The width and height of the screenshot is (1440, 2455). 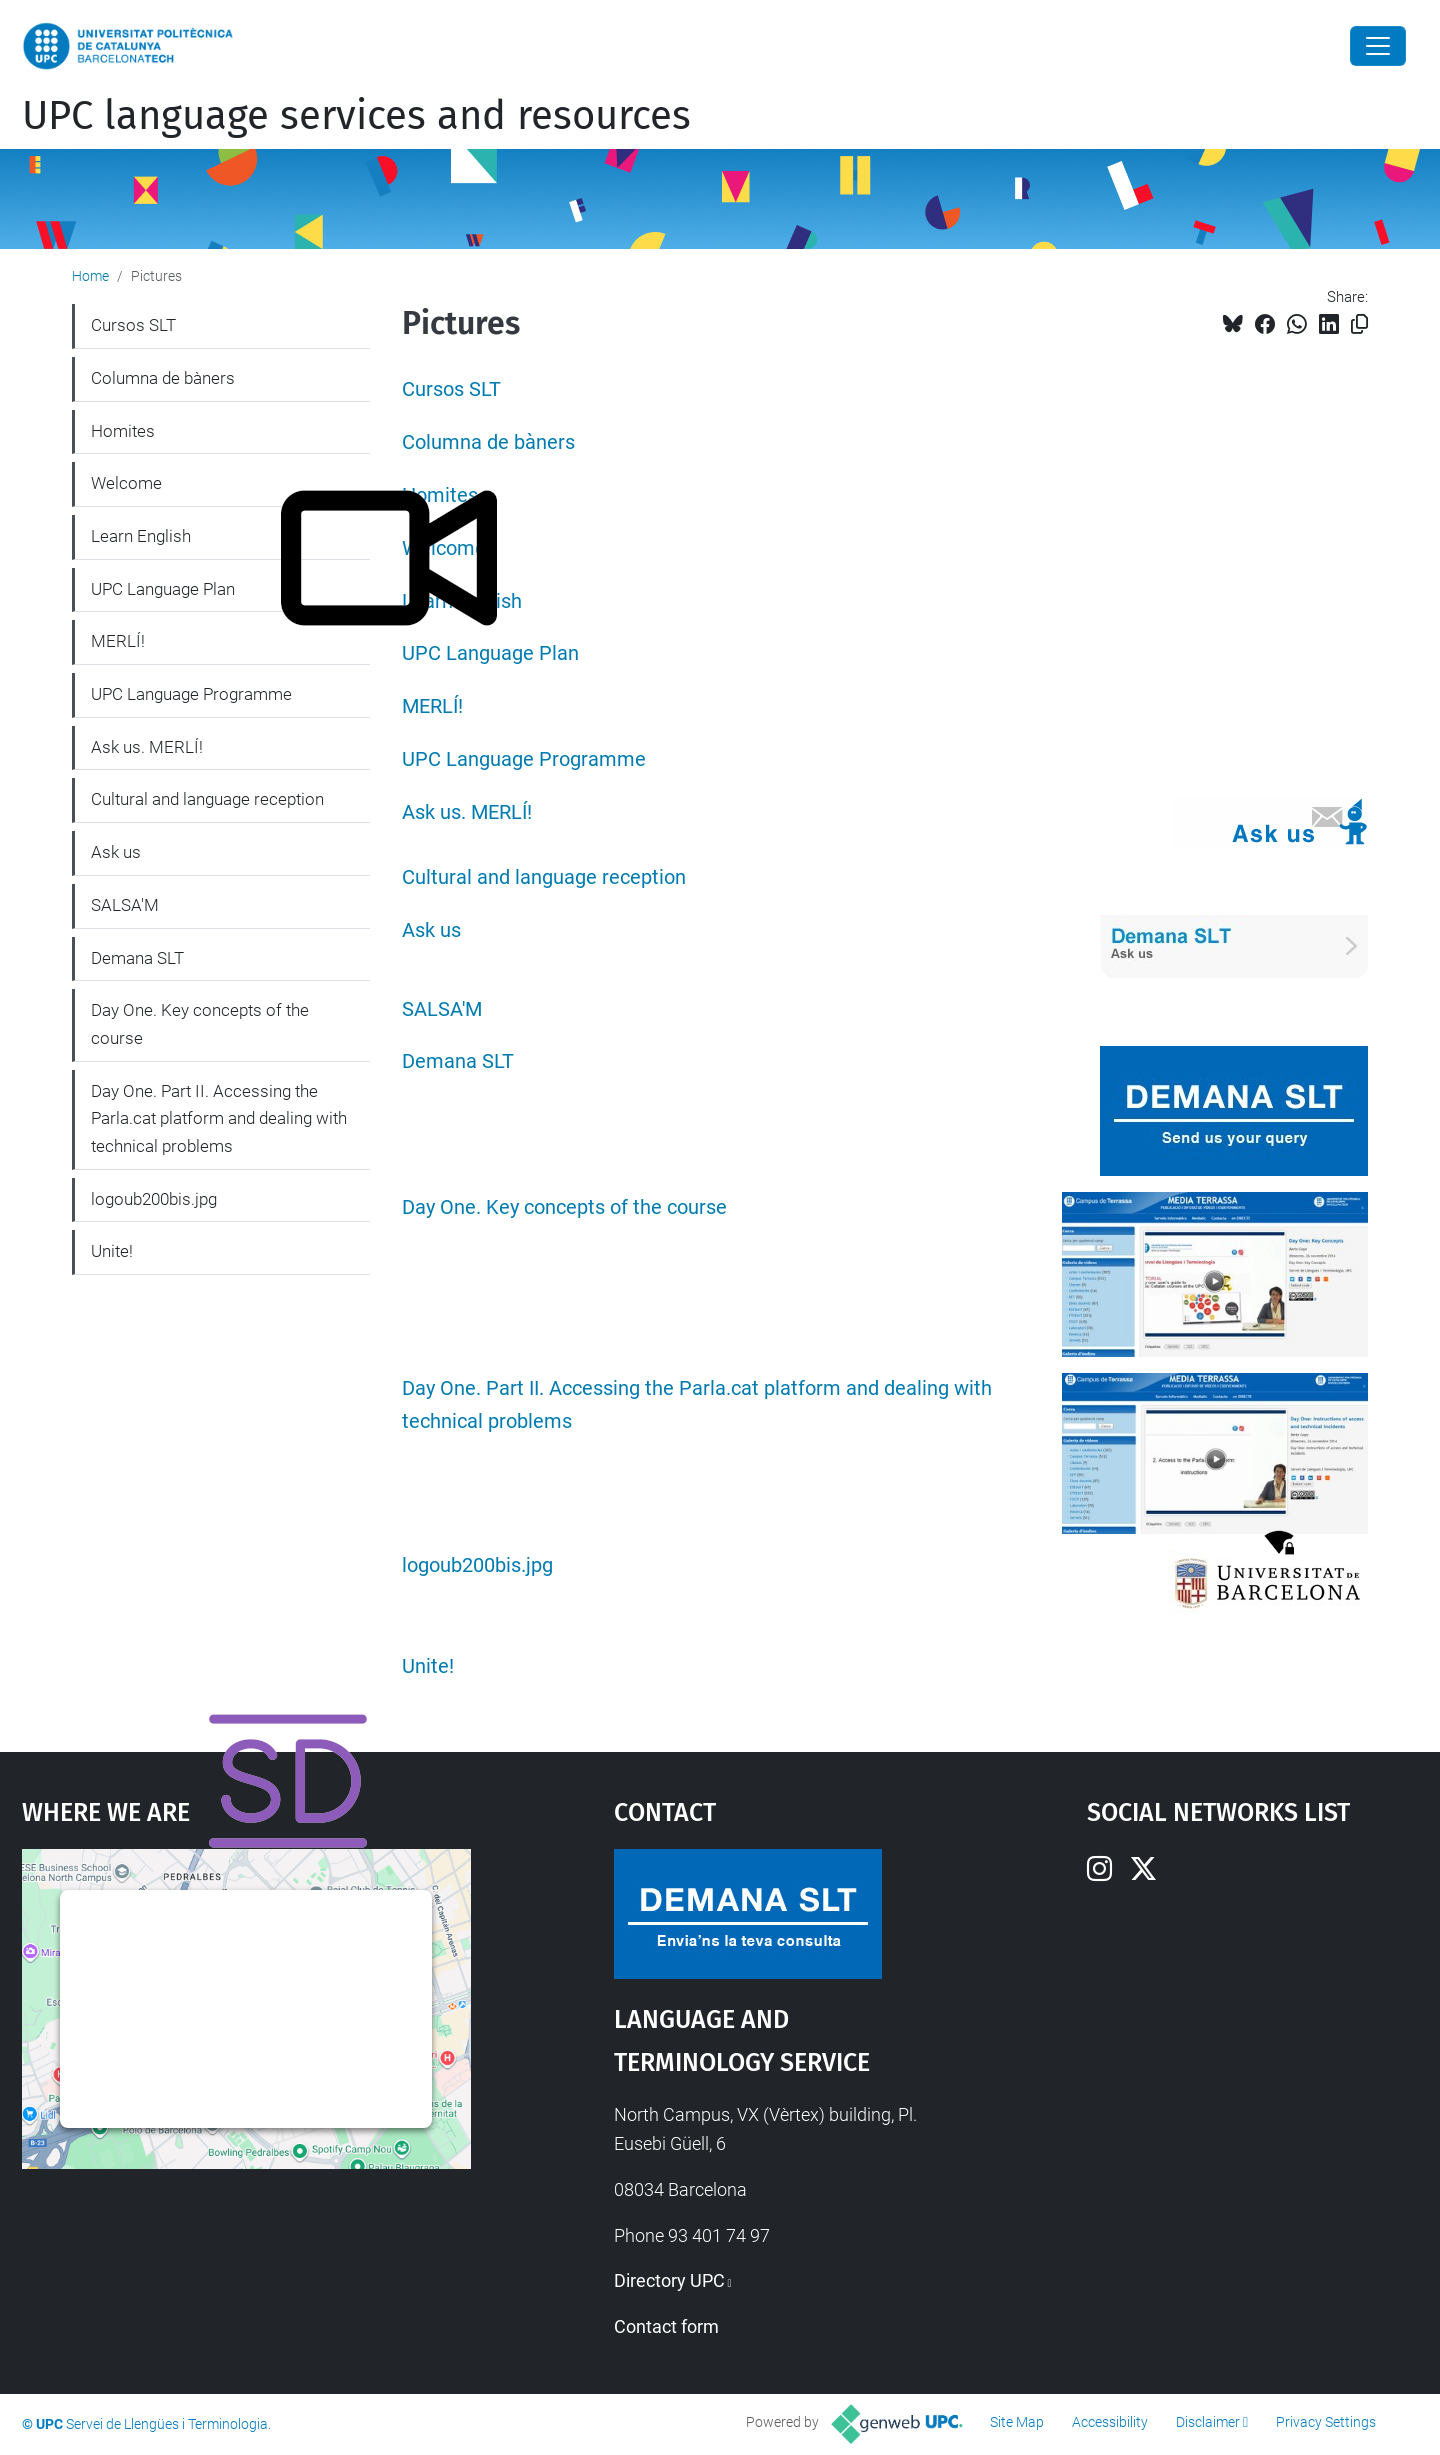 What do you see at coordinates (288, 1781) in the screenshot?
I see `switch to standard definition video quality` at bounding box center [288, 1781].